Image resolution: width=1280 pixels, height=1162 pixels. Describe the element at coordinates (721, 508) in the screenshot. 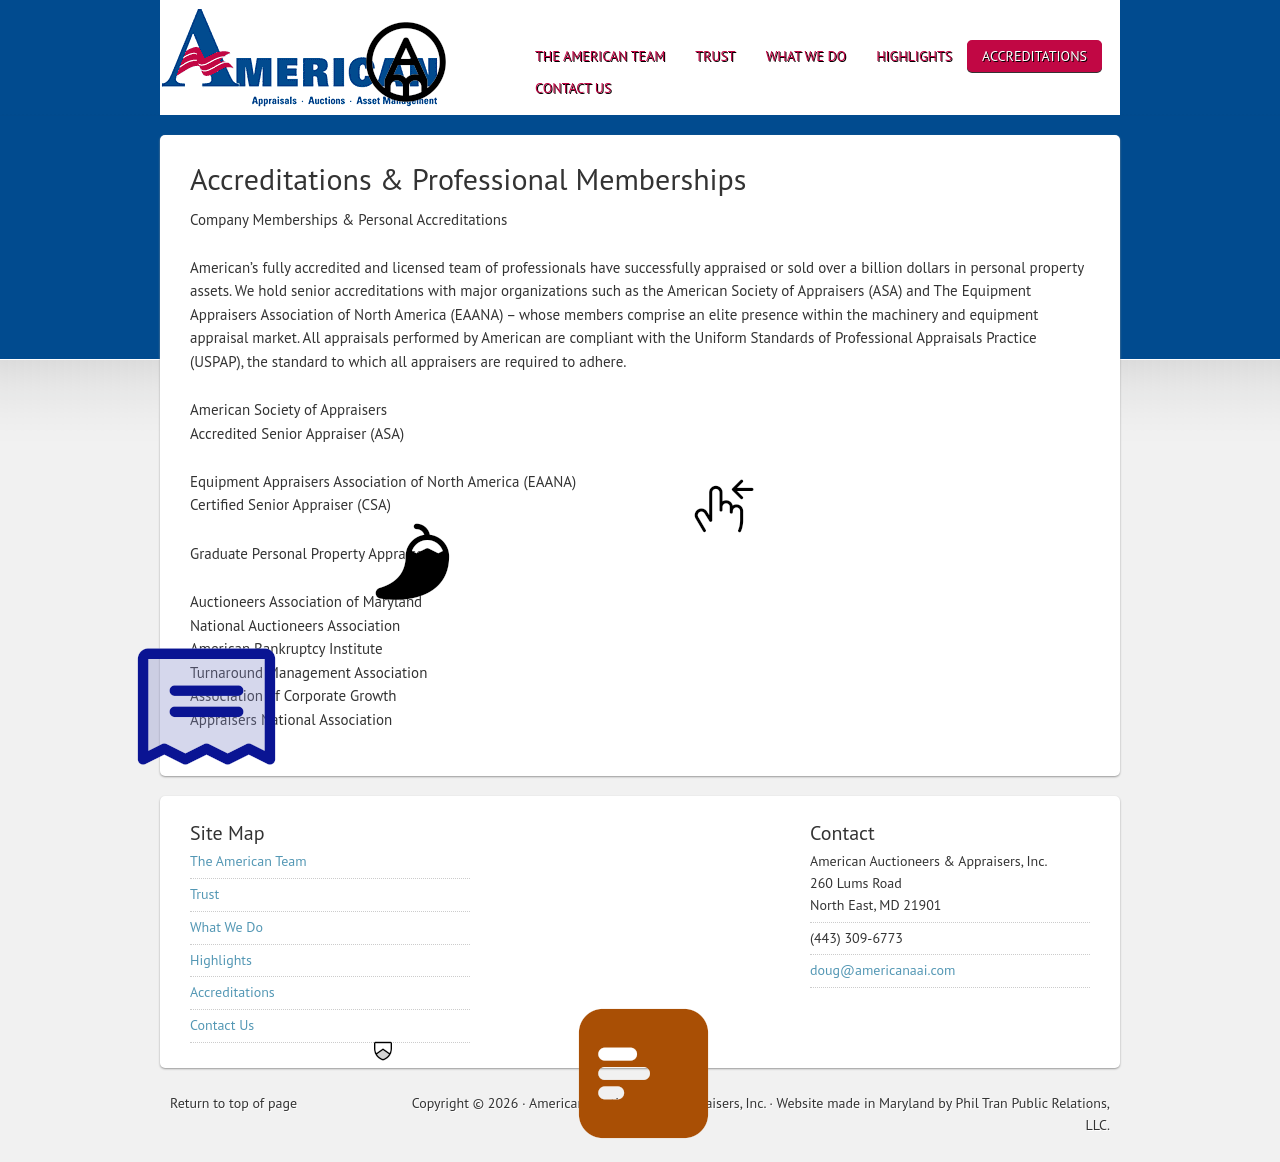

I see `swipe left to navigate or dismiss` at that location.